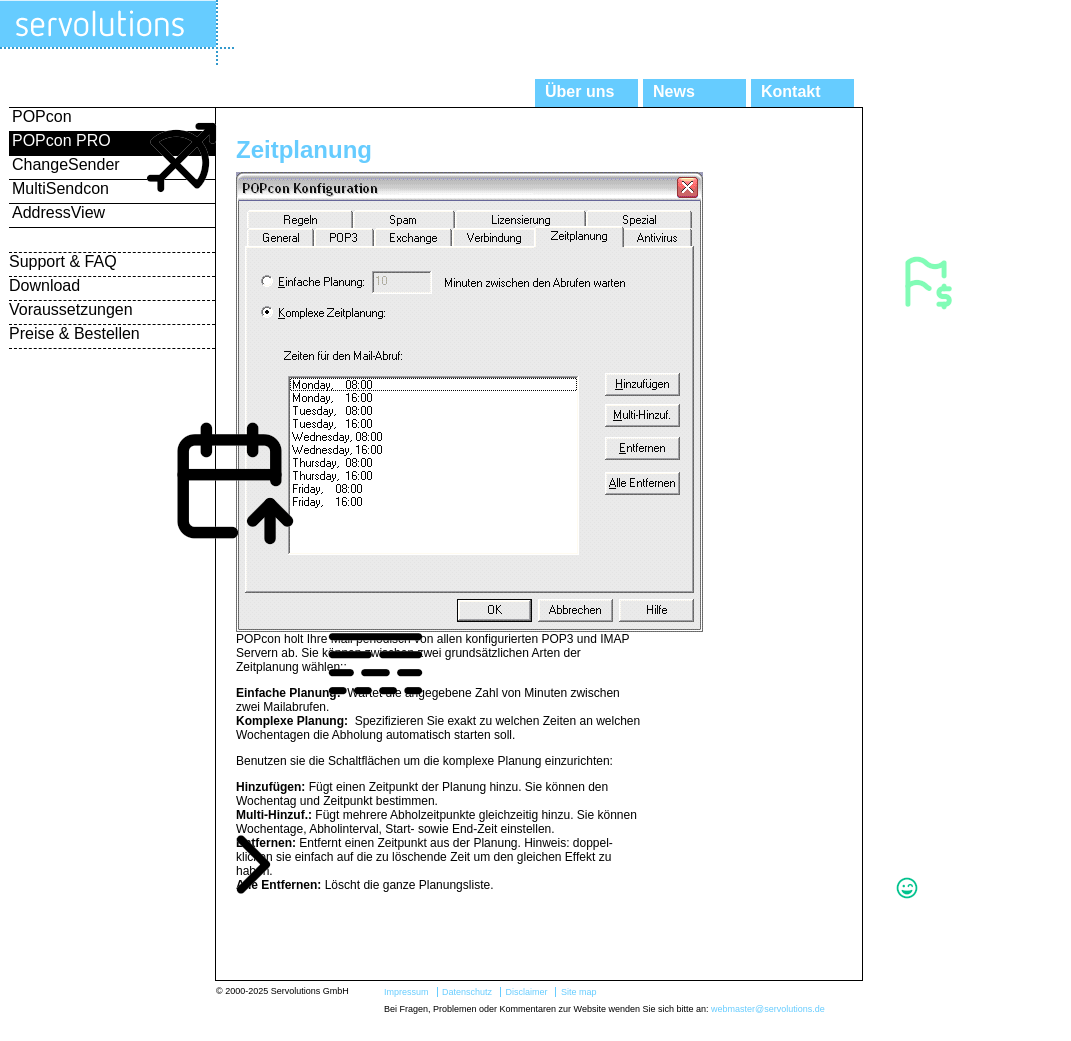 The height and width of the screenshot is (1041, 1071). What do you see at coordinates (375, 665) in the screenshot?
I see `apply a gradient effect to selected element` at bounding box center [375, 665].